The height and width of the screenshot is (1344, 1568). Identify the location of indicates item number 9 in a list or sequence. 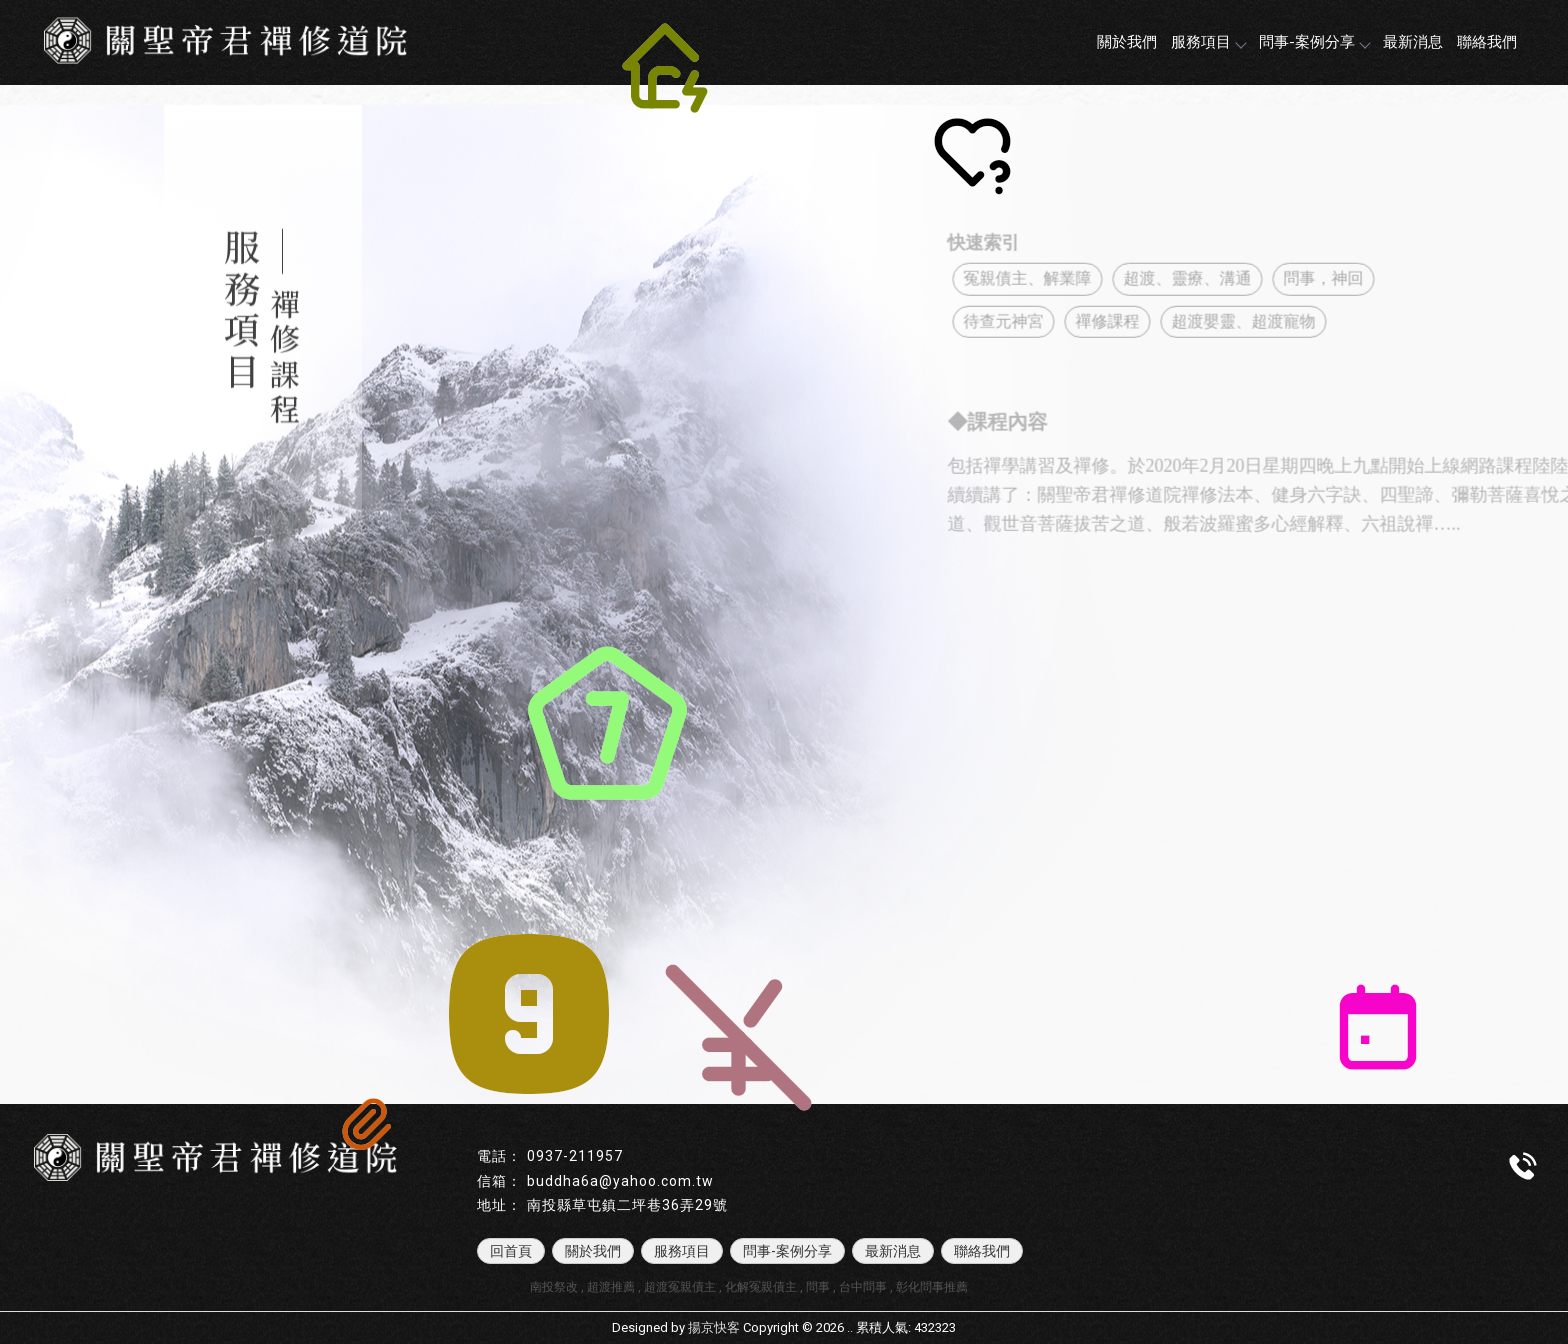
(529, 1014).